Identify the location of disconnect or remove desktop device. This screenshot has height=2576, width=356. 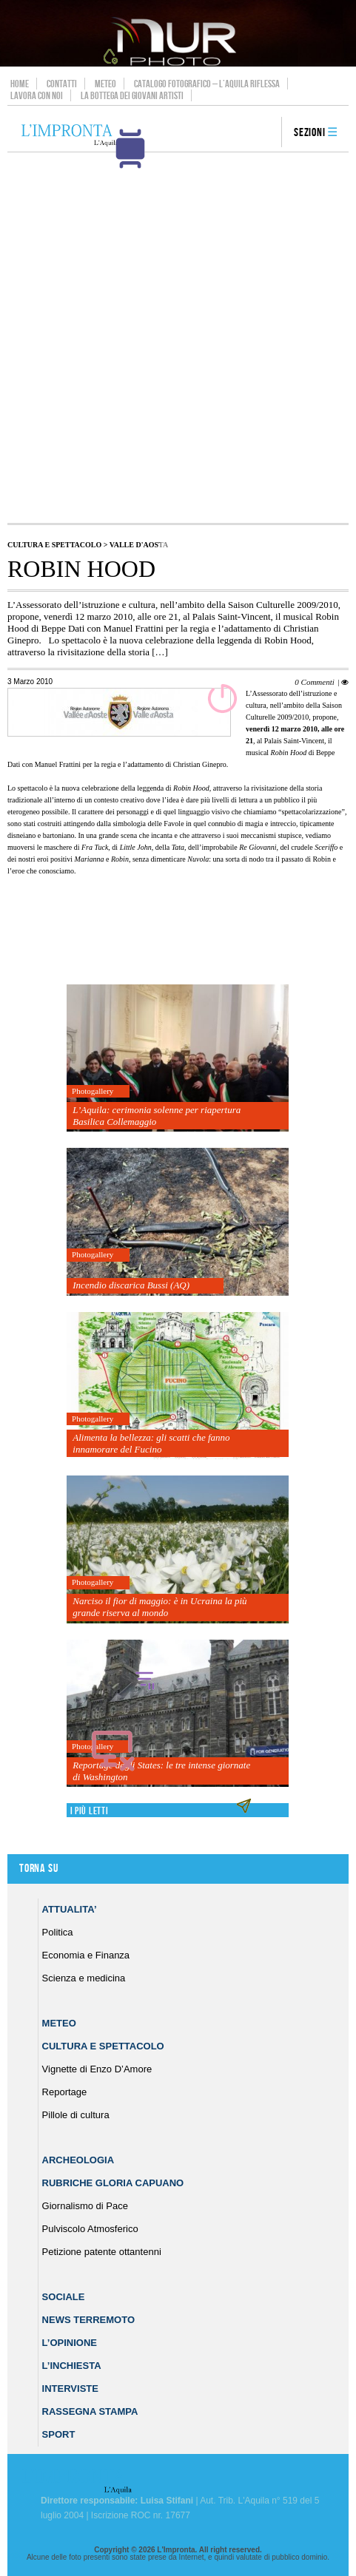
(112, 1748).